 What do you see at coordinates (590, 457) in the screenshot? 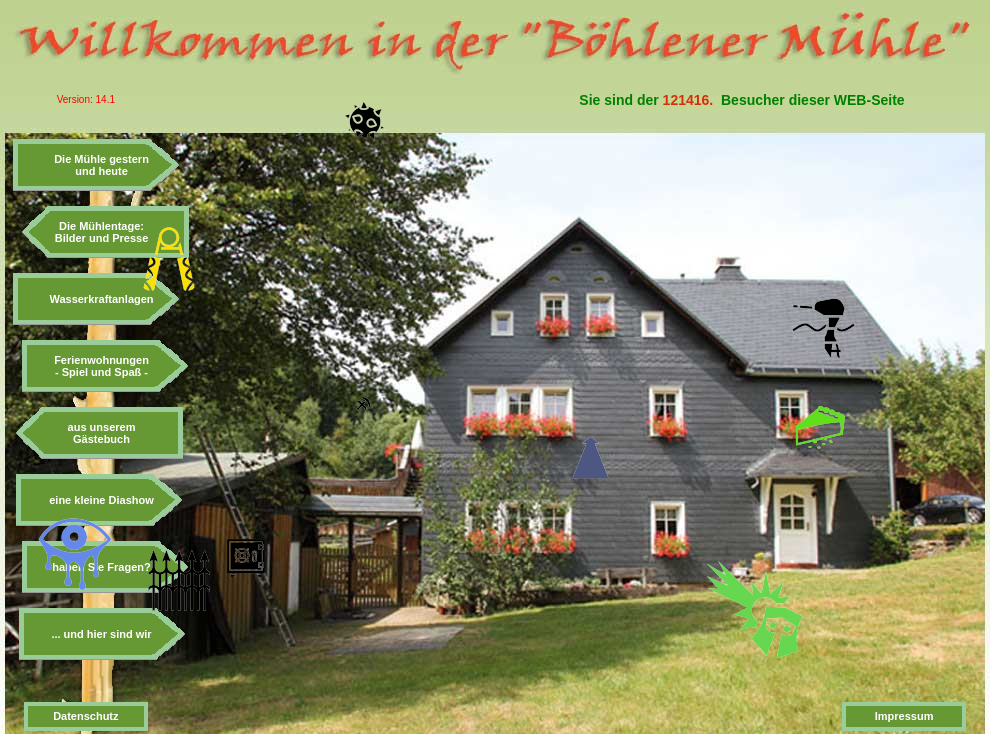
I see `increase thrust or acceleration` at bounding box center [590, 457].